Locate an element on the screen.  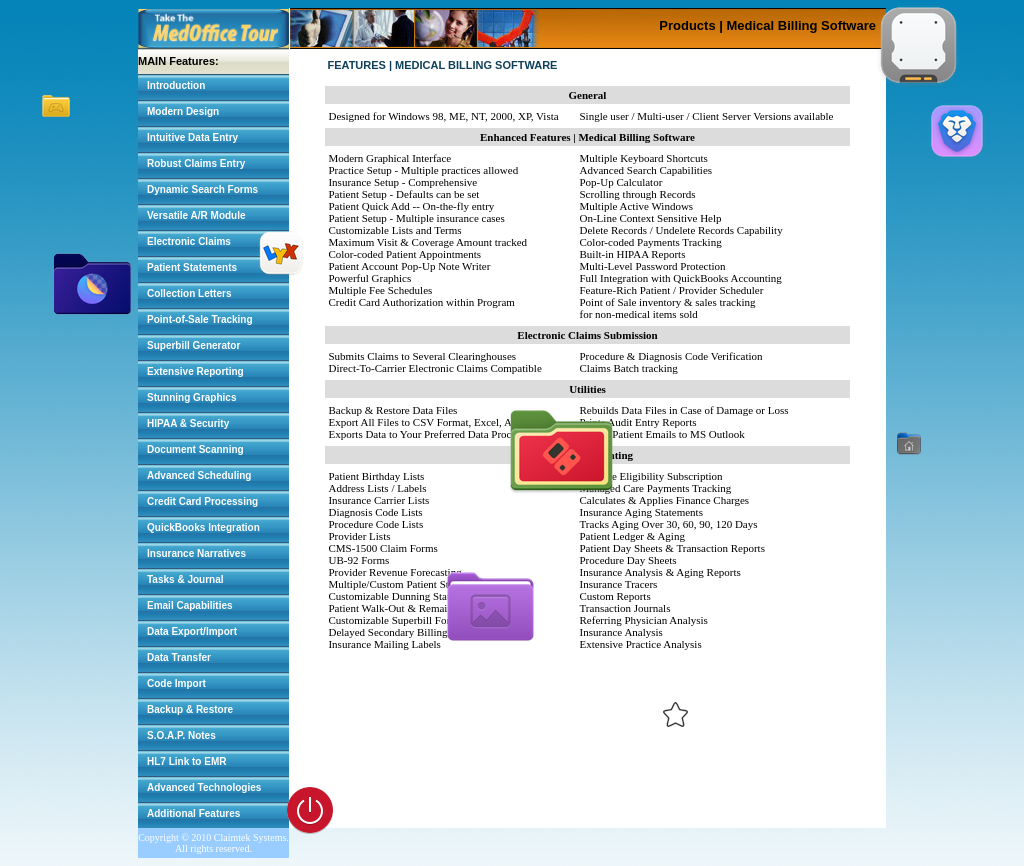
open melonDS emulator files folder is located at coordinates (561, 453).